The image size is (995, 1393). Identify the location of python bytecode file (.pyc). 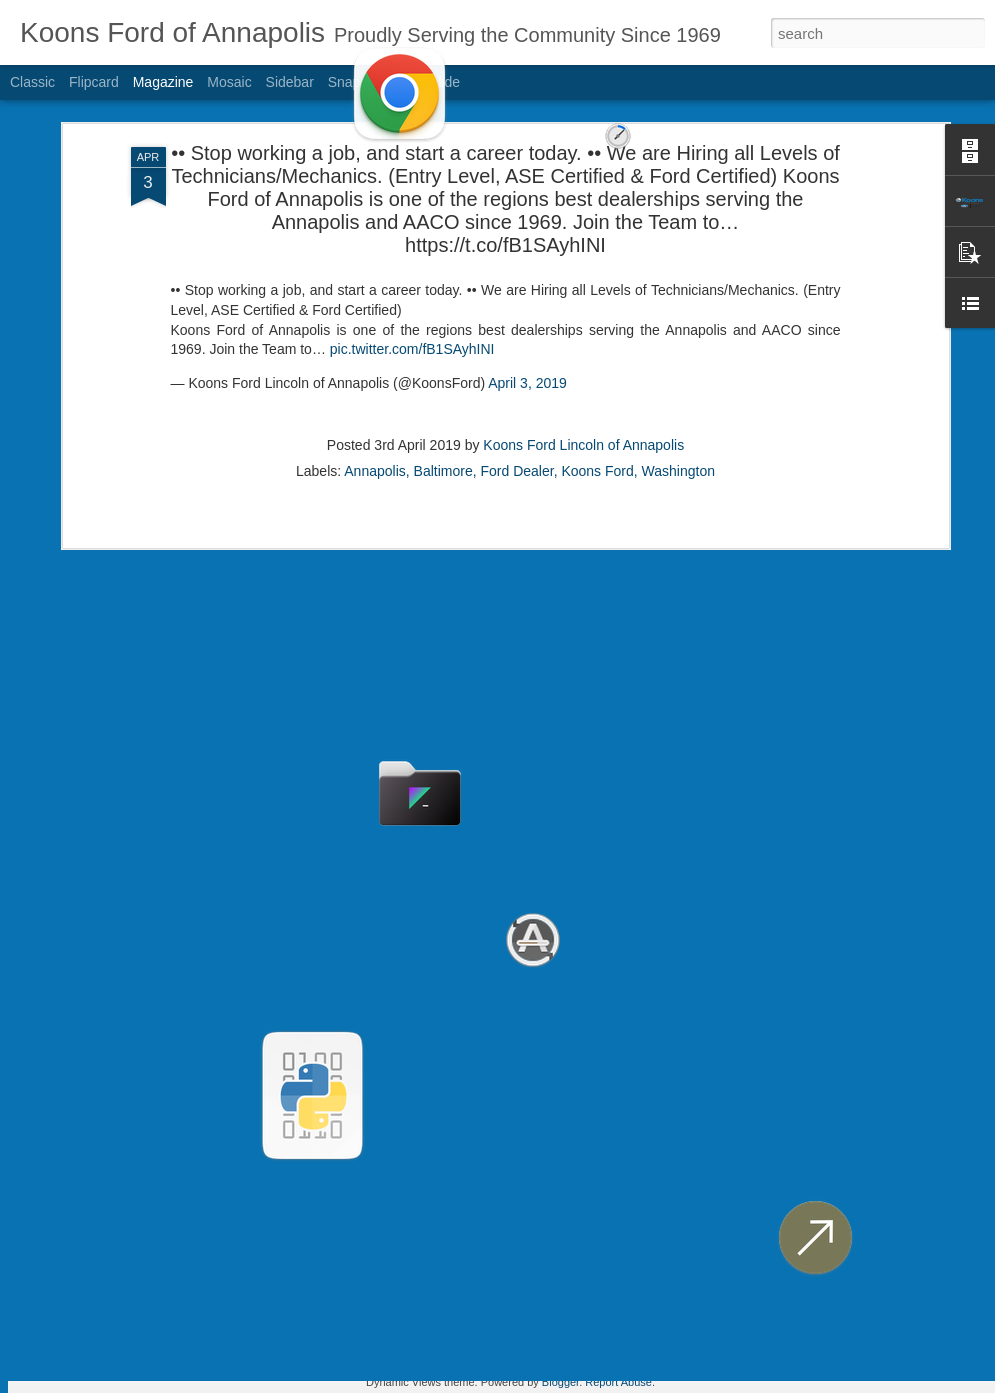
(312, 1095).